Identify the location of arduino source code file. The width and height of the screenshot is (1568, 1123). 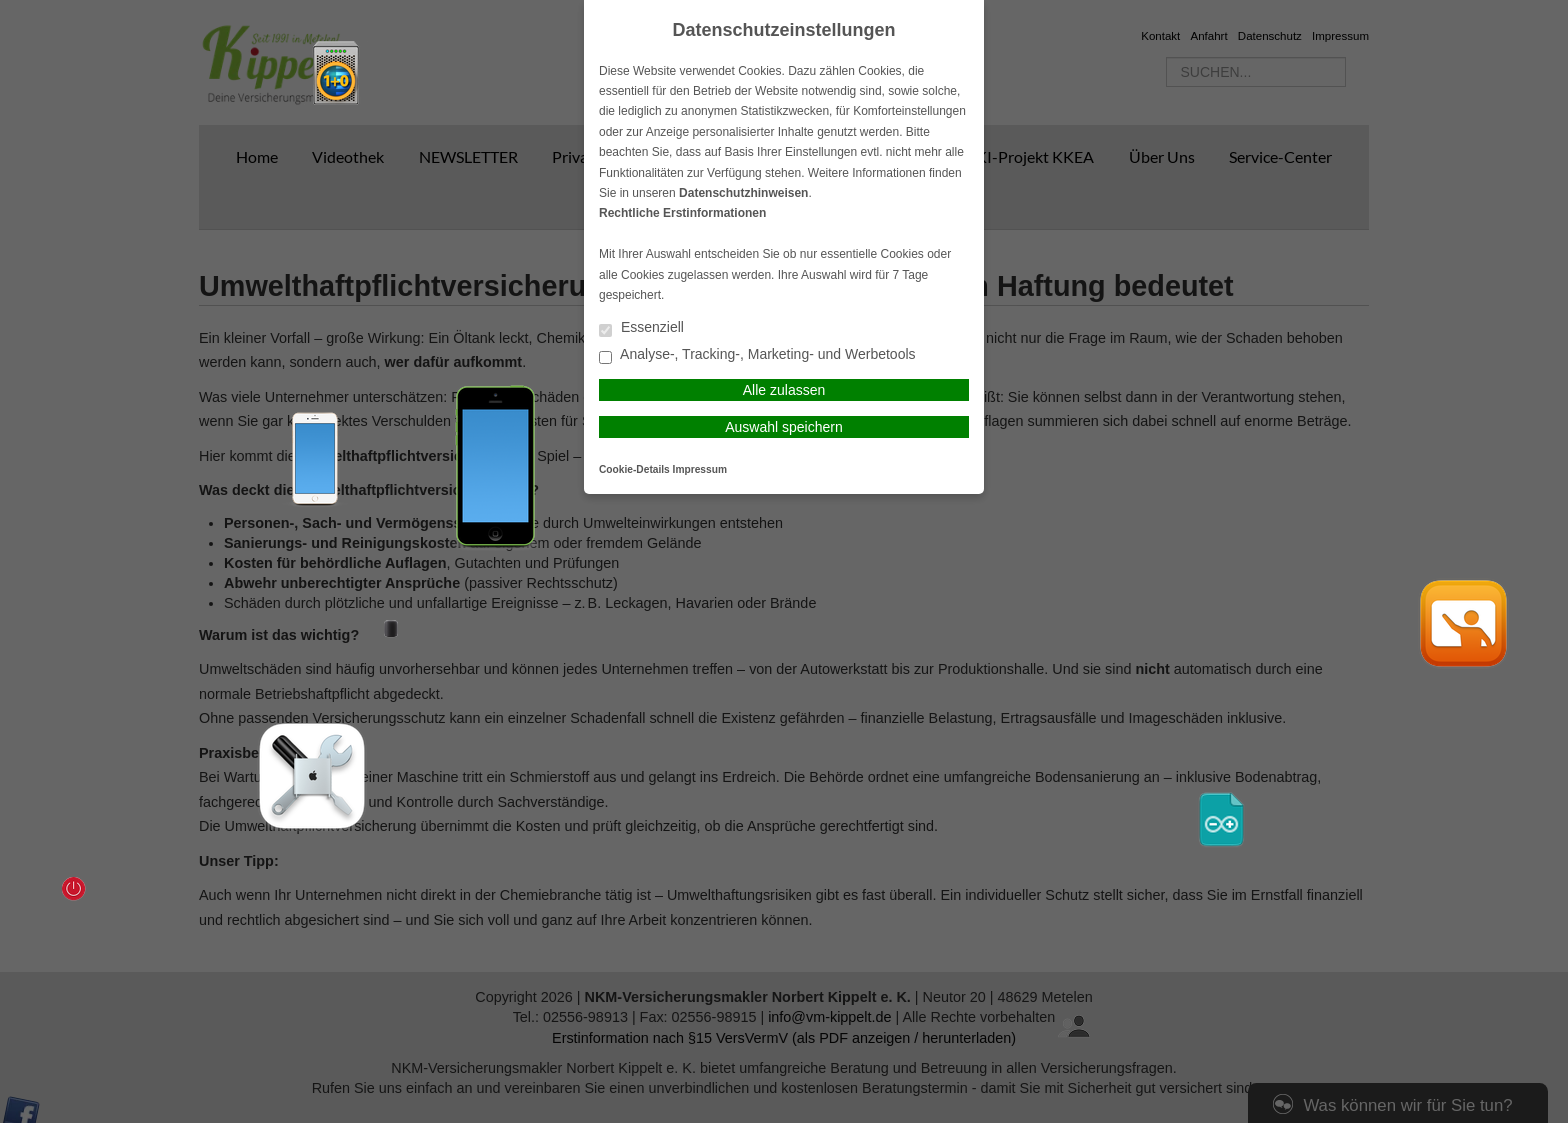
(1221, 819).